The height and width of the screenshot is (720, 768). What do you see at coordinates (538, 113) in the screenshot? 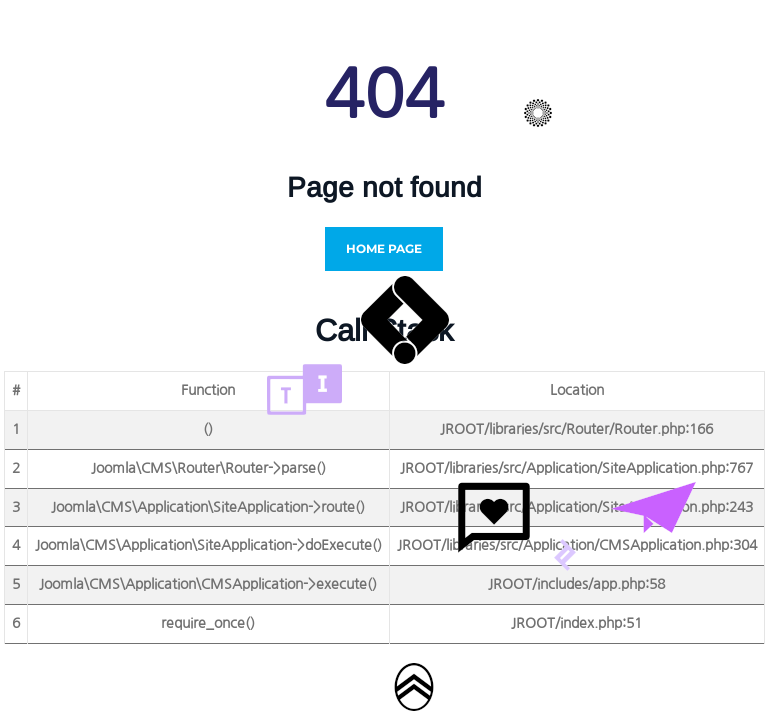
I see `link to figshare research repository` at bounding box center [538, 113].